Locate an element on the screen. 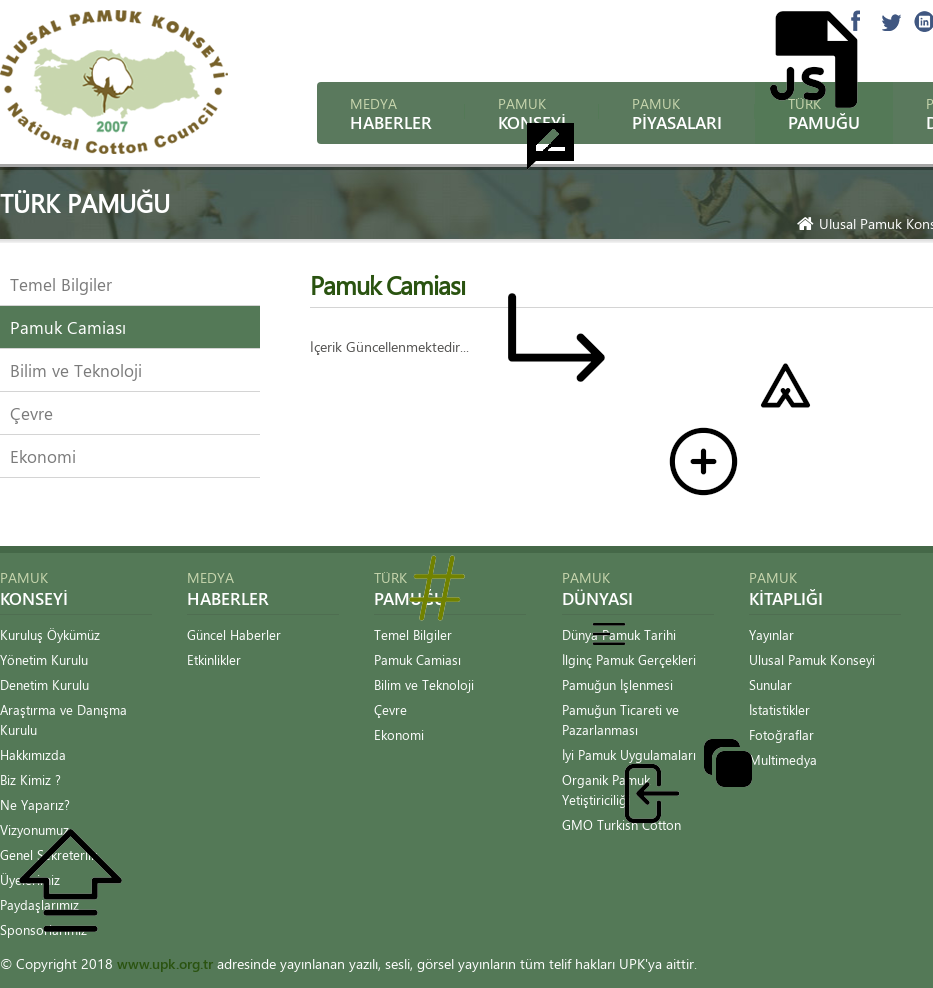  open navigation menu is located at coordinates (609, 634).